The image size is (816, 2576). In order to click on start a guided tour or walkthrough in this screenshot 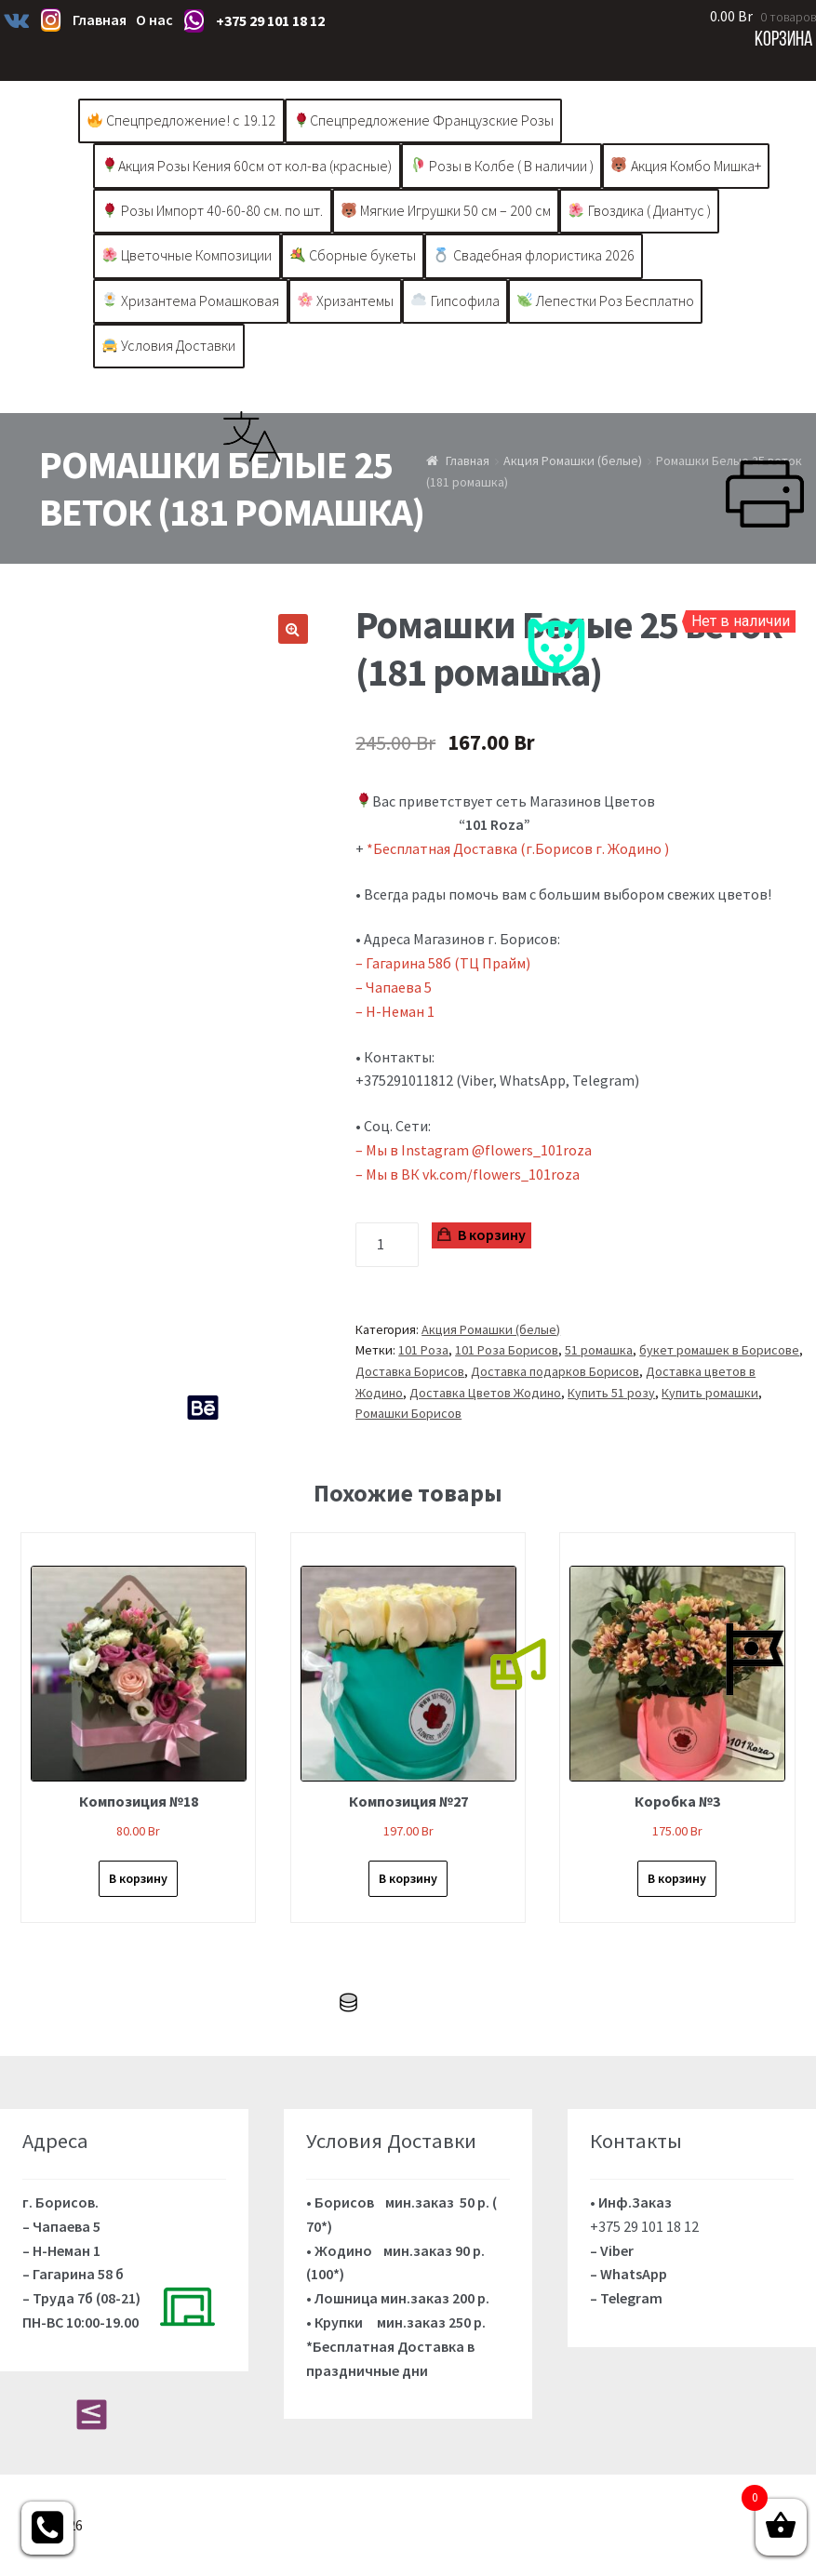, I will do `click(751, 1659)`.